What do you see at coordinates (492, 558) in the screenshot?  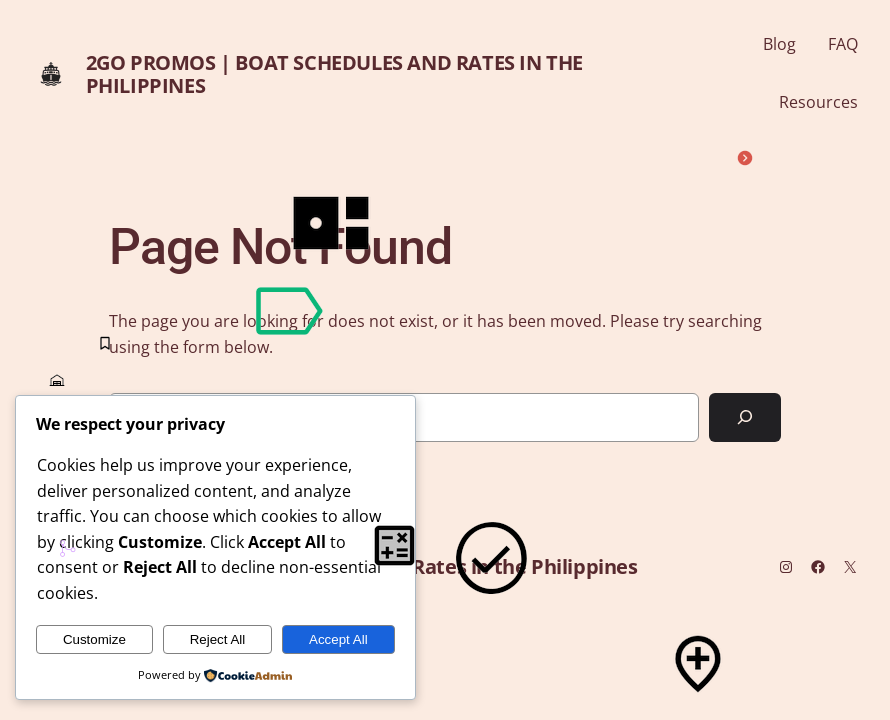 I see `indicates a passed or successful test` at bounding box center [492, 558].